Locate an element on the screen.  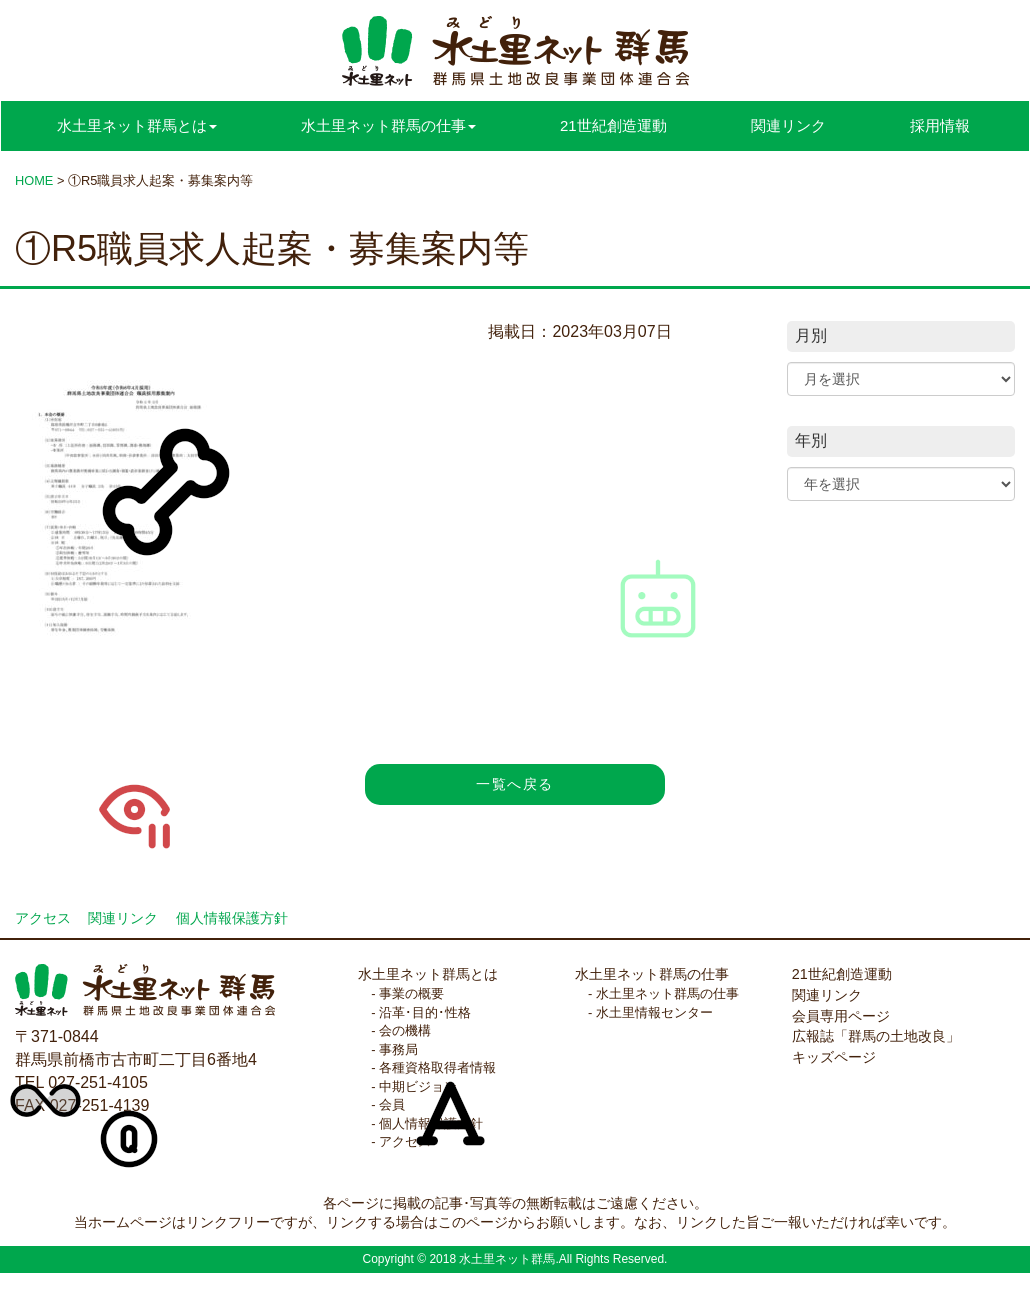
letter Q avatar or profile icon is located at coordinates (129, 1139).